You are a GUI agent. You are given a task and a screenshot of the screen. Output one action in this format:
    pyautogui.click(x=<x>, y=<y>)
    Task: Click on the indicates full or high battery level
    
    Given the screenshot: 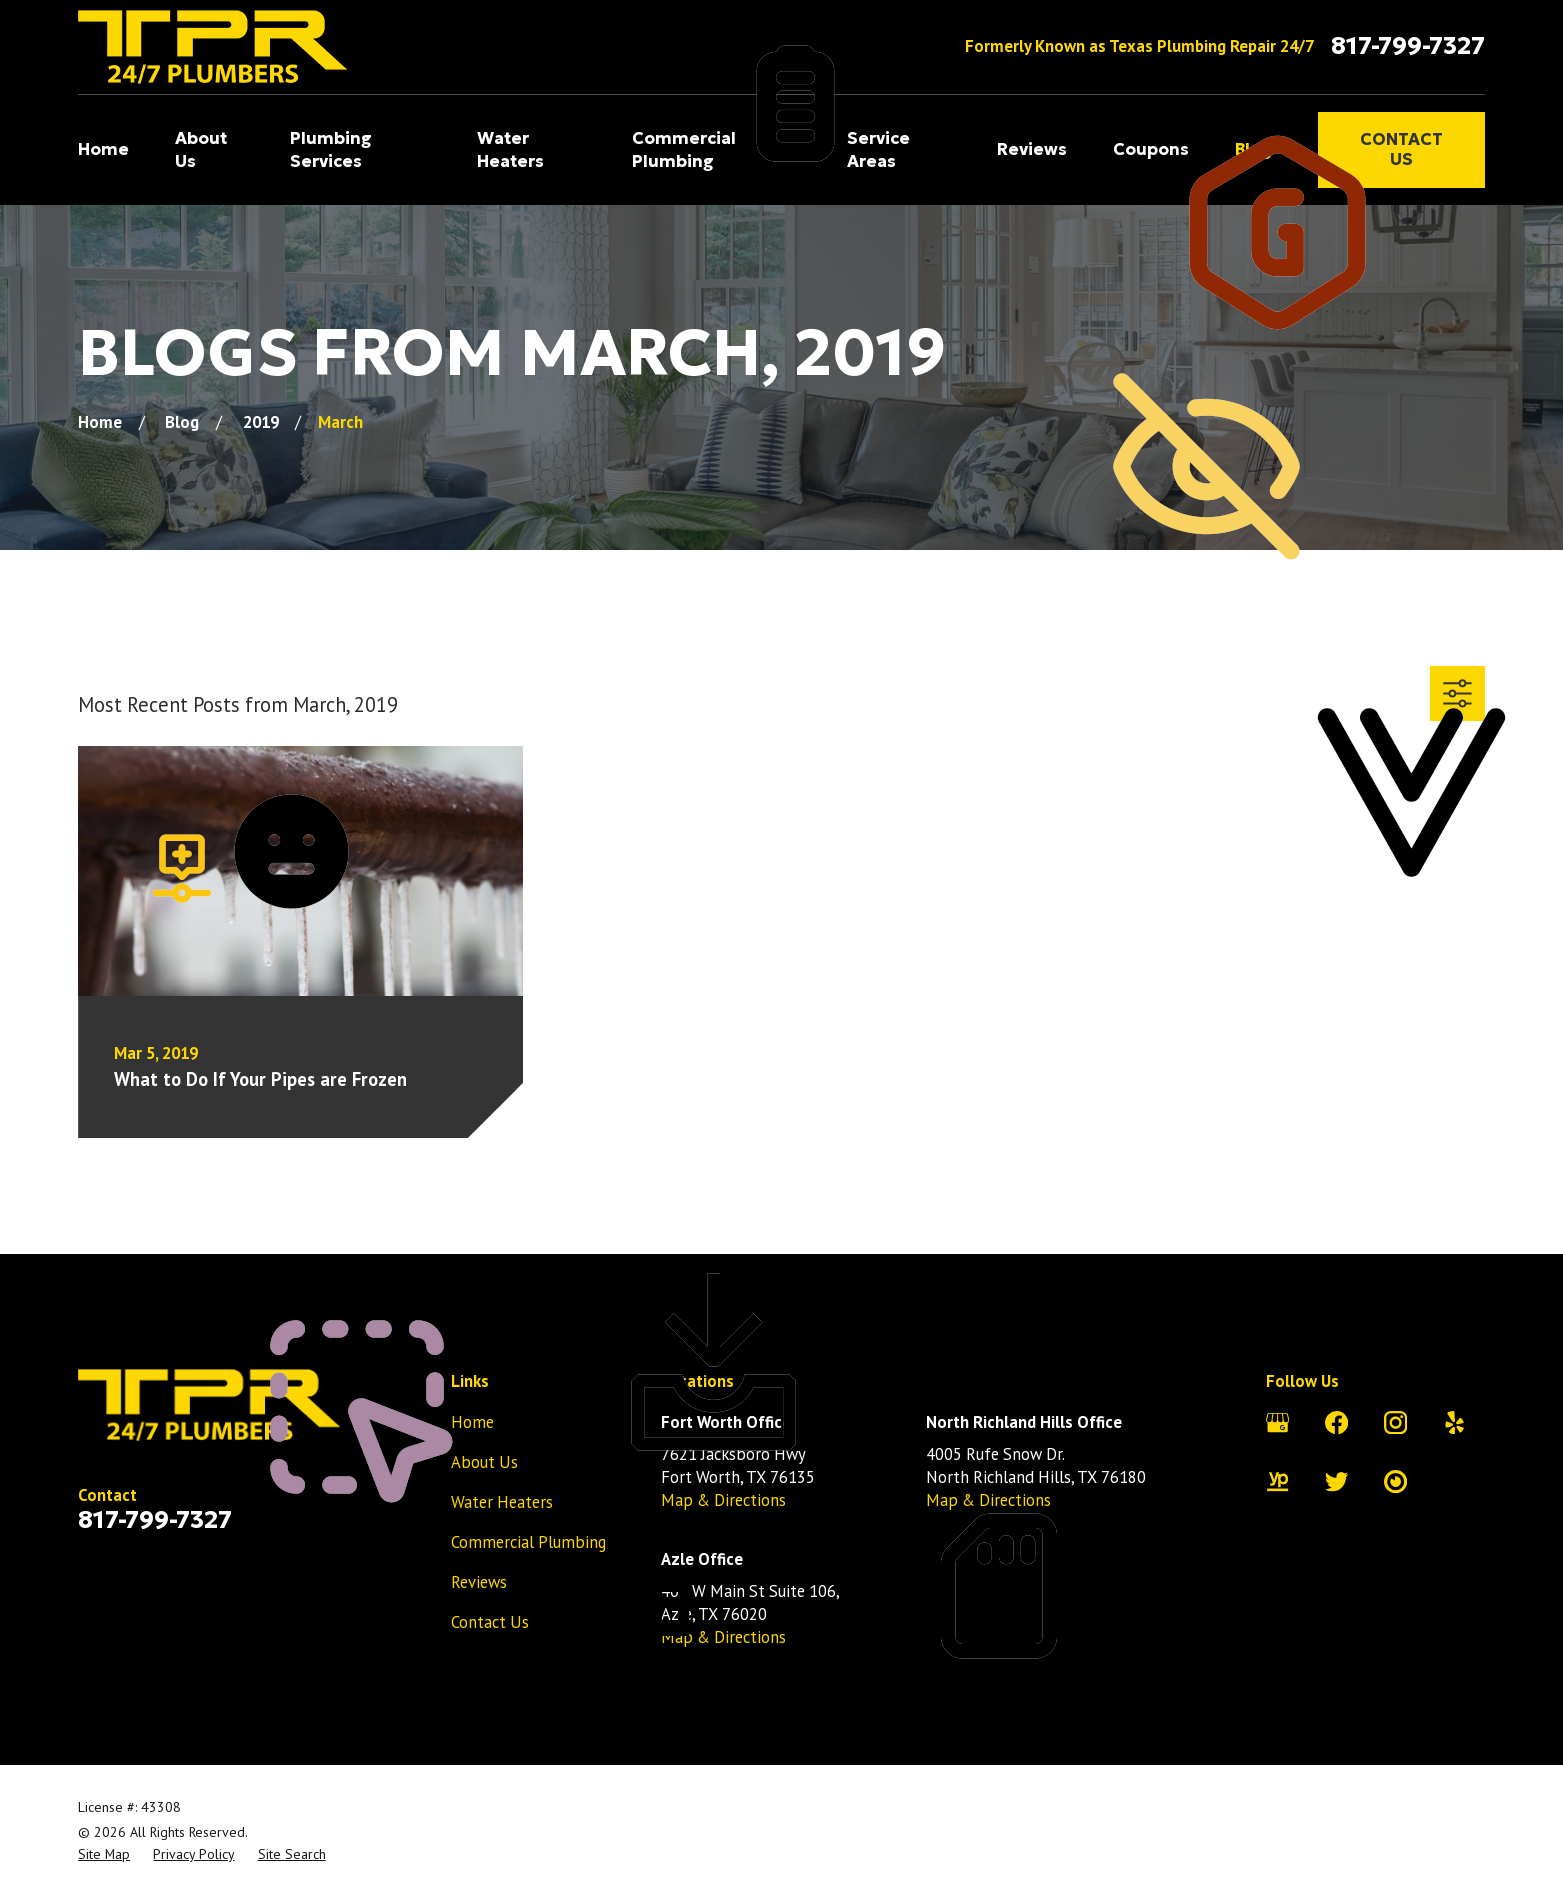 What is the action you would take?
    pyautogui.click(x=795, y=103)
    